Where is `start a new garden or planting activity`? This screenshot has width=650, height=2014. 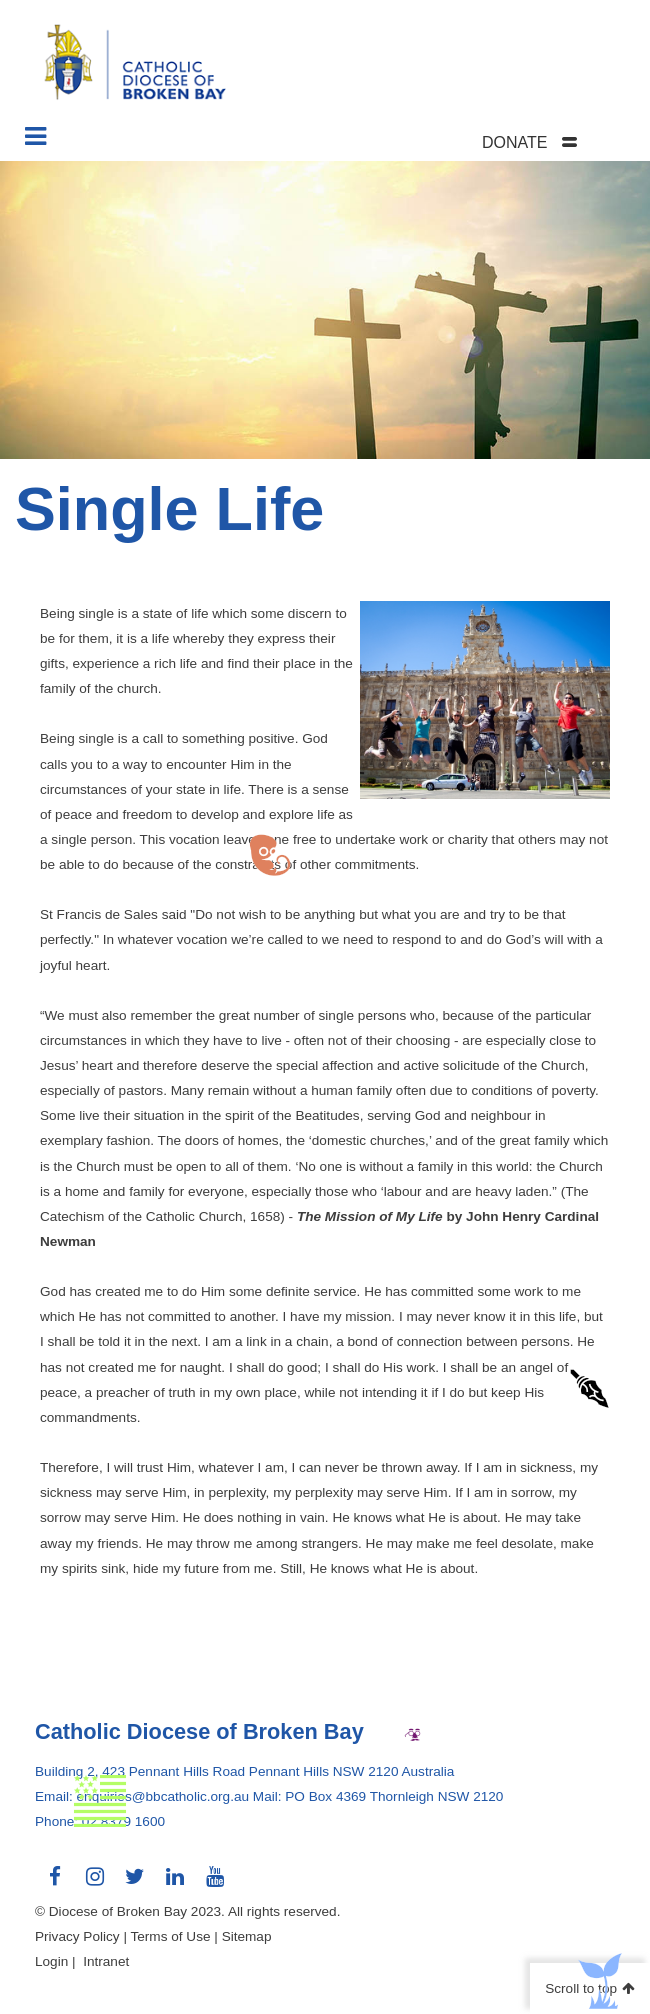
start a new garden or planting activity is located at coordinates (600, 1981).